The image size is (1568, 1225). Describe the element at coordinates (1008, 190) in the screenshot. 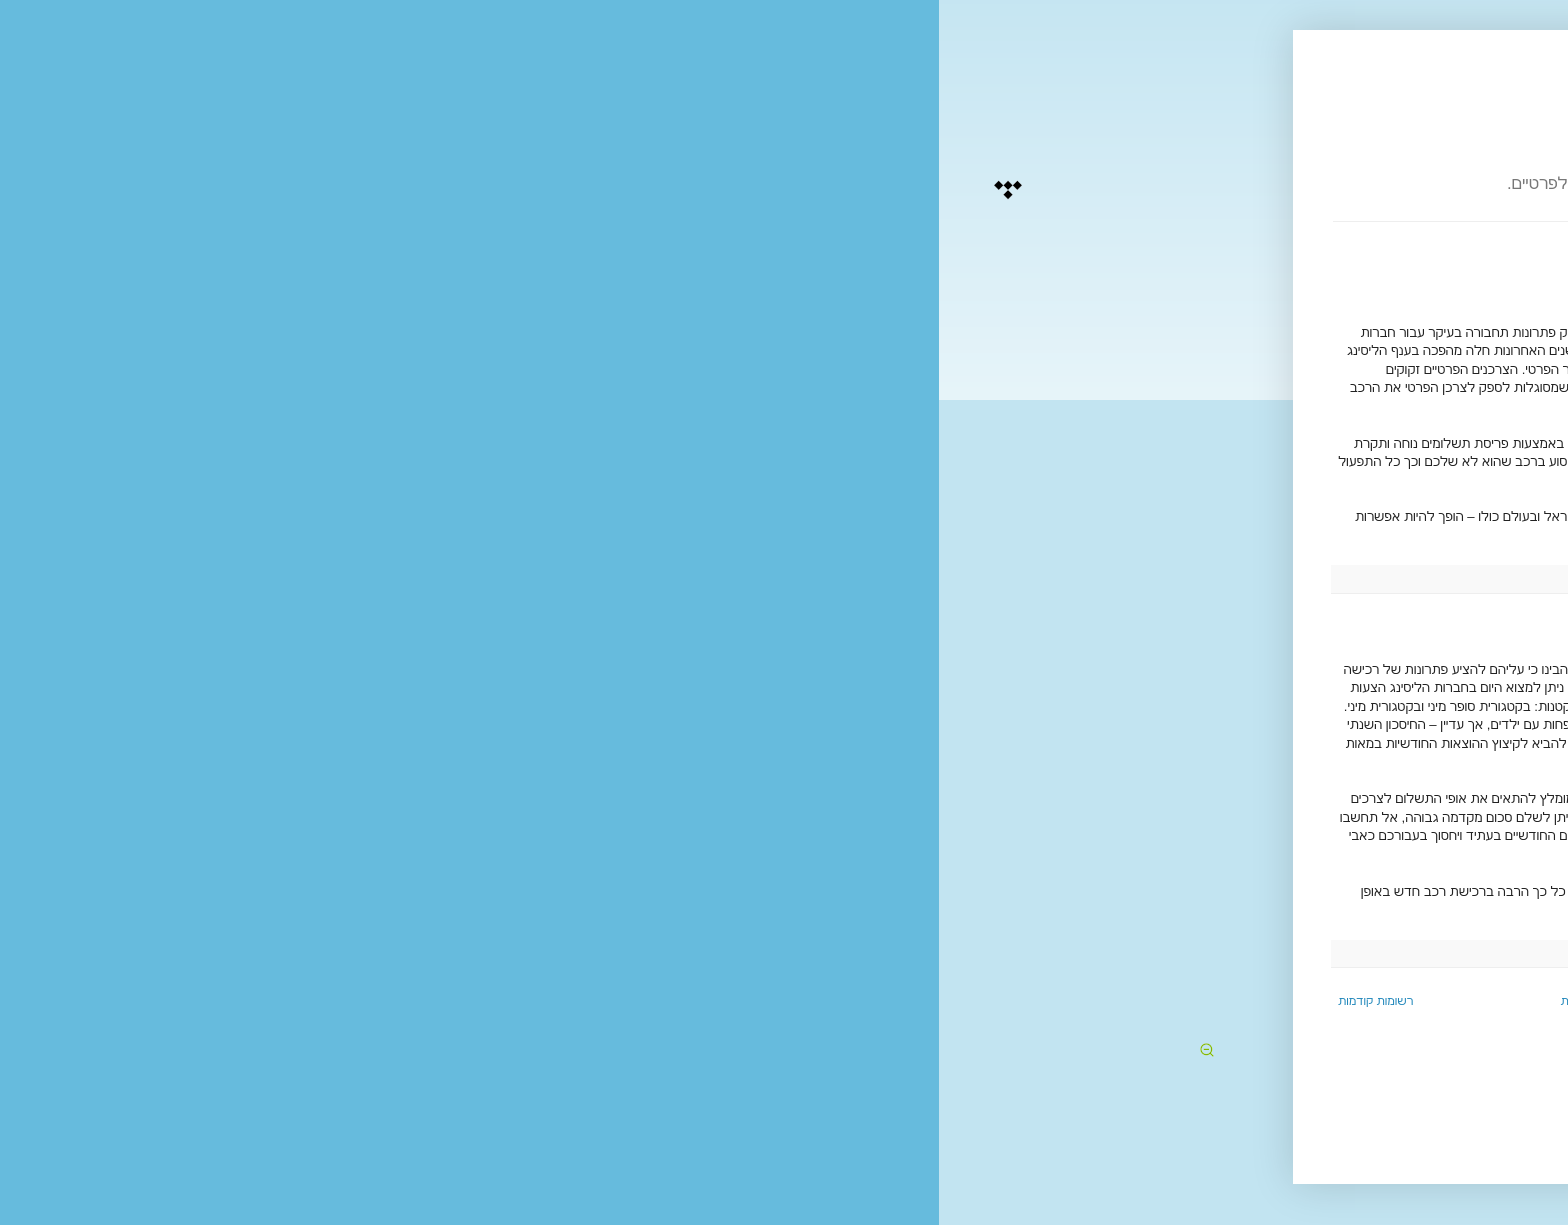

I see `open tidal music streaming app` at that location.